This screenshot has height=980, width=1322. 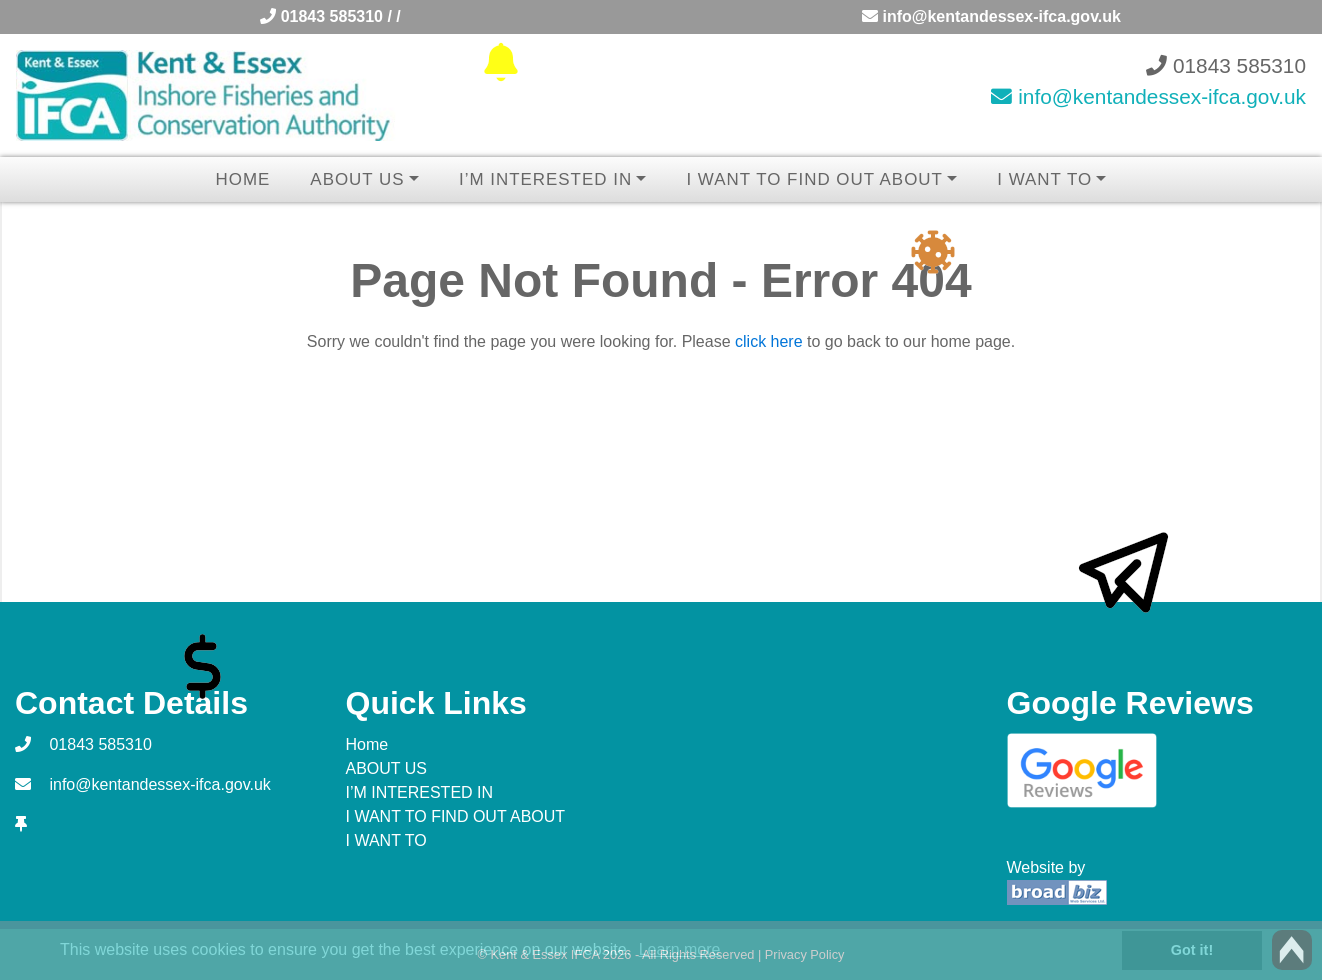 I want to click on indicates covid-19 related information or resources, so click(x=933, y=252).